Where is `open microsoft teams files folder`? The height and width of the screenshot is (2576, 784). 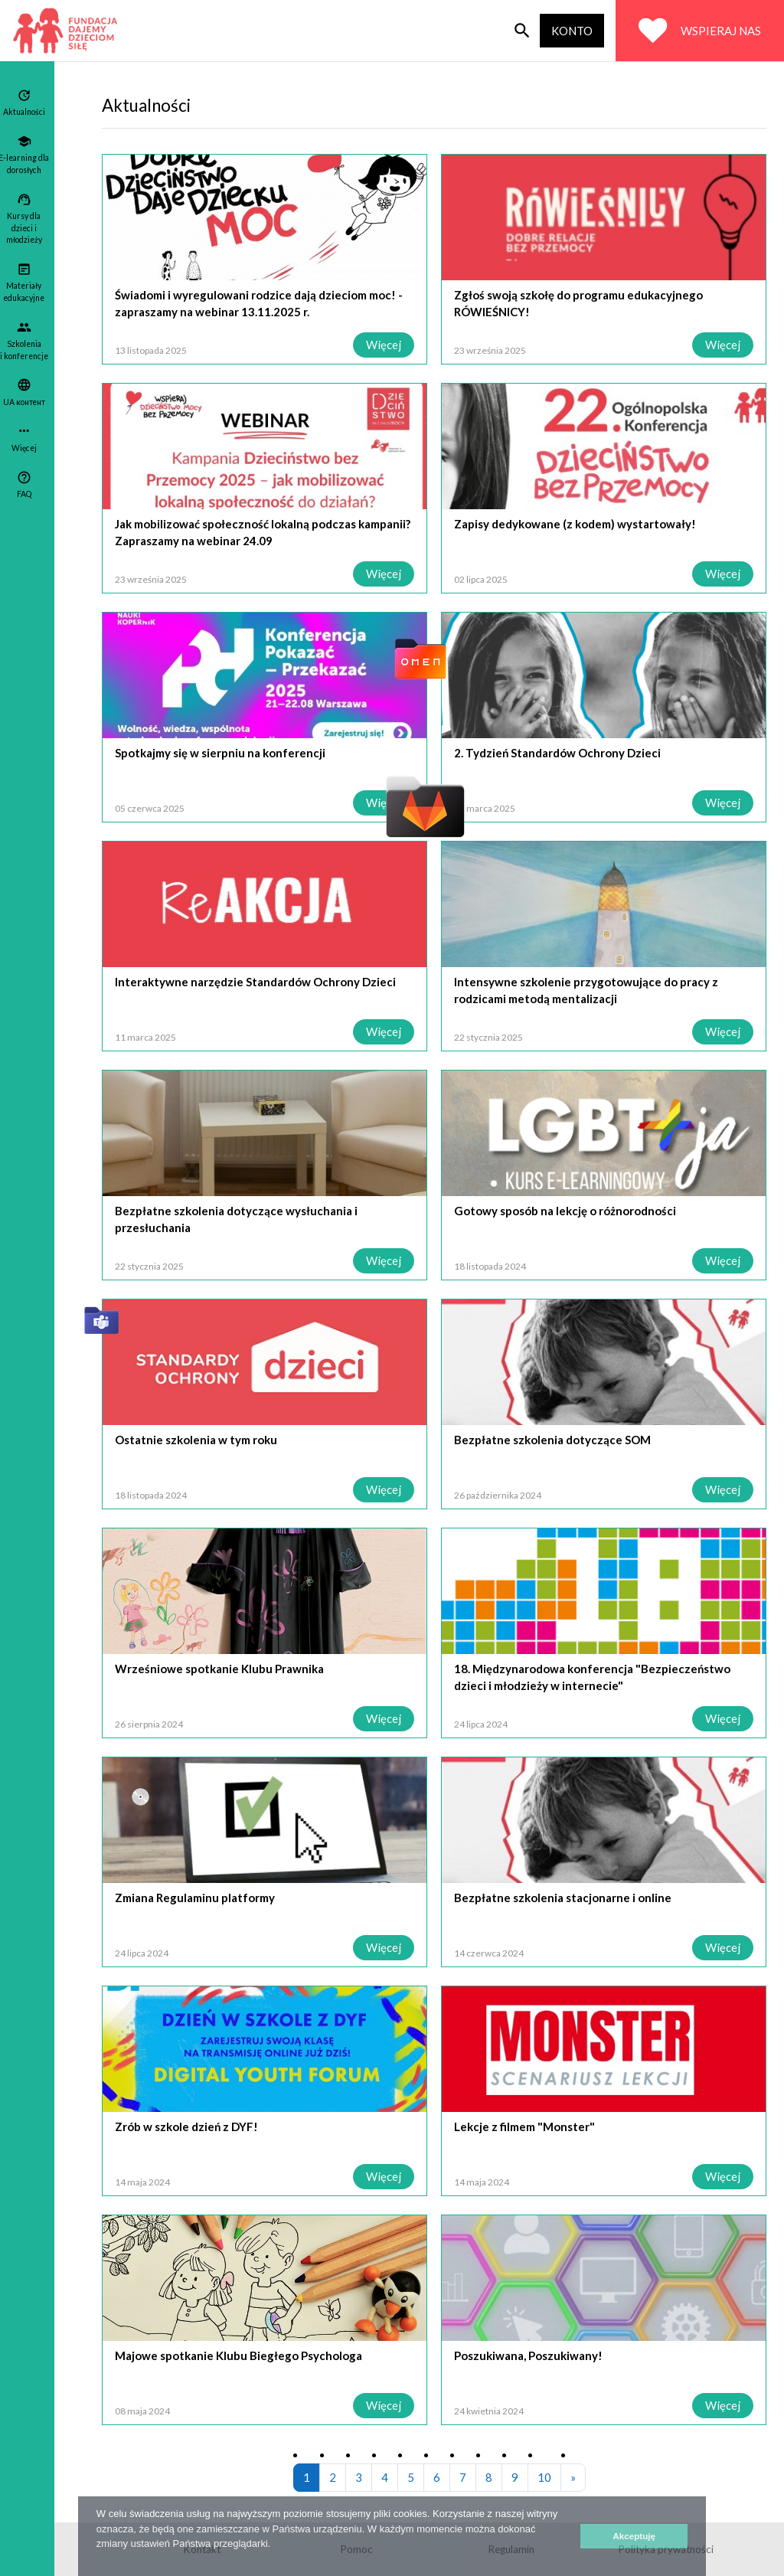
open microsoft teams files folder is located at coordinates (101, 1321).